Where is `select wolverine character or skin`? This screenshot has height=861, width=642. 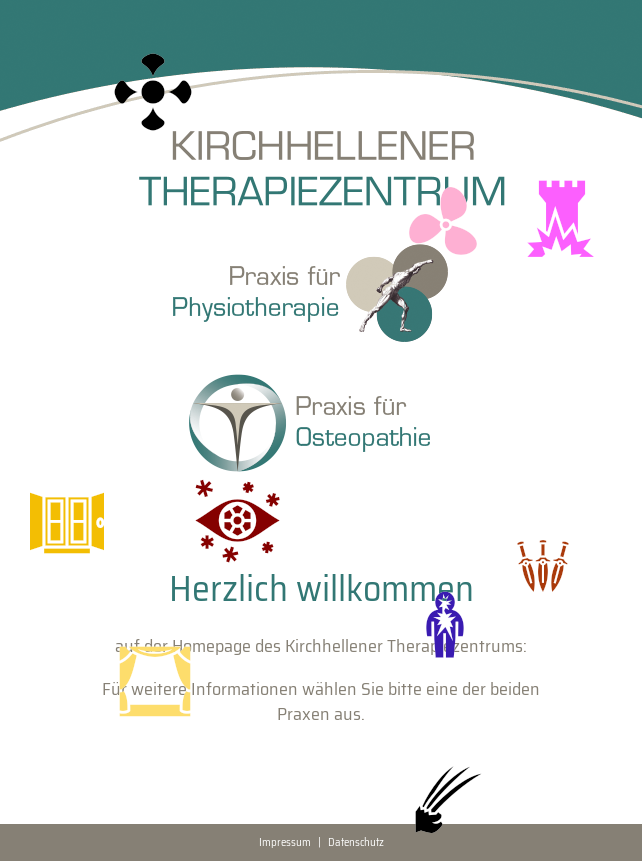 select wolverine character or skin is located at coordinates (450, 799).